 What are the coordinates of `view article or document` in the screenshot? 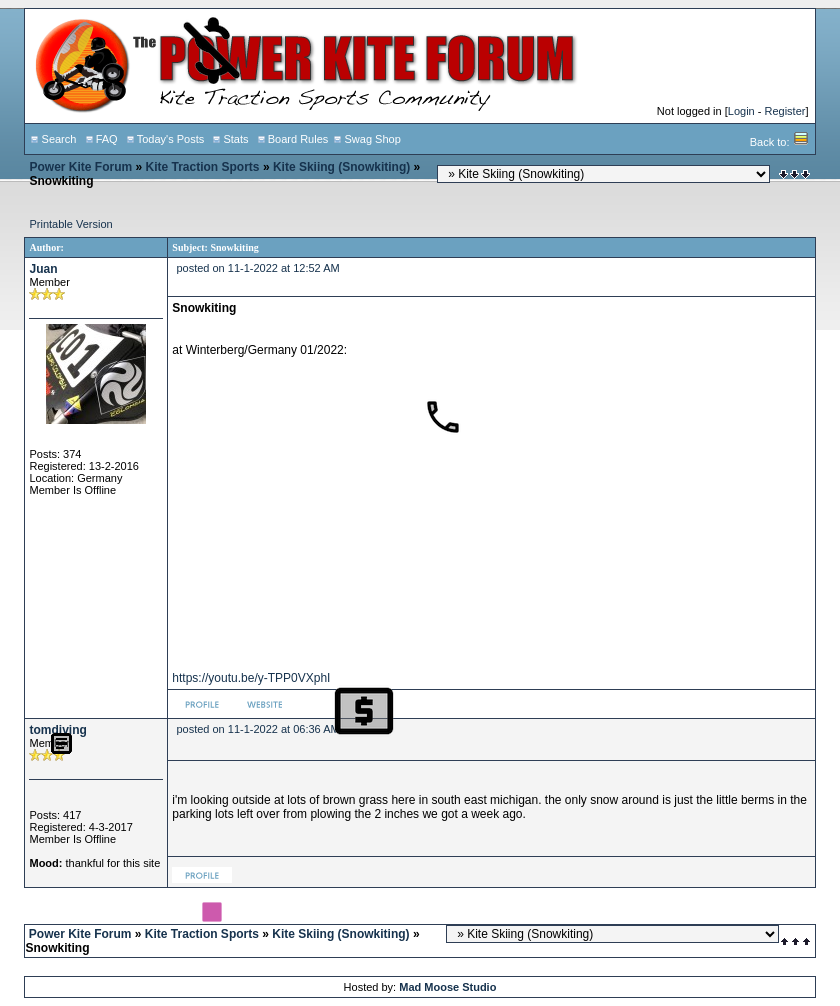 It's located at (61, 743).